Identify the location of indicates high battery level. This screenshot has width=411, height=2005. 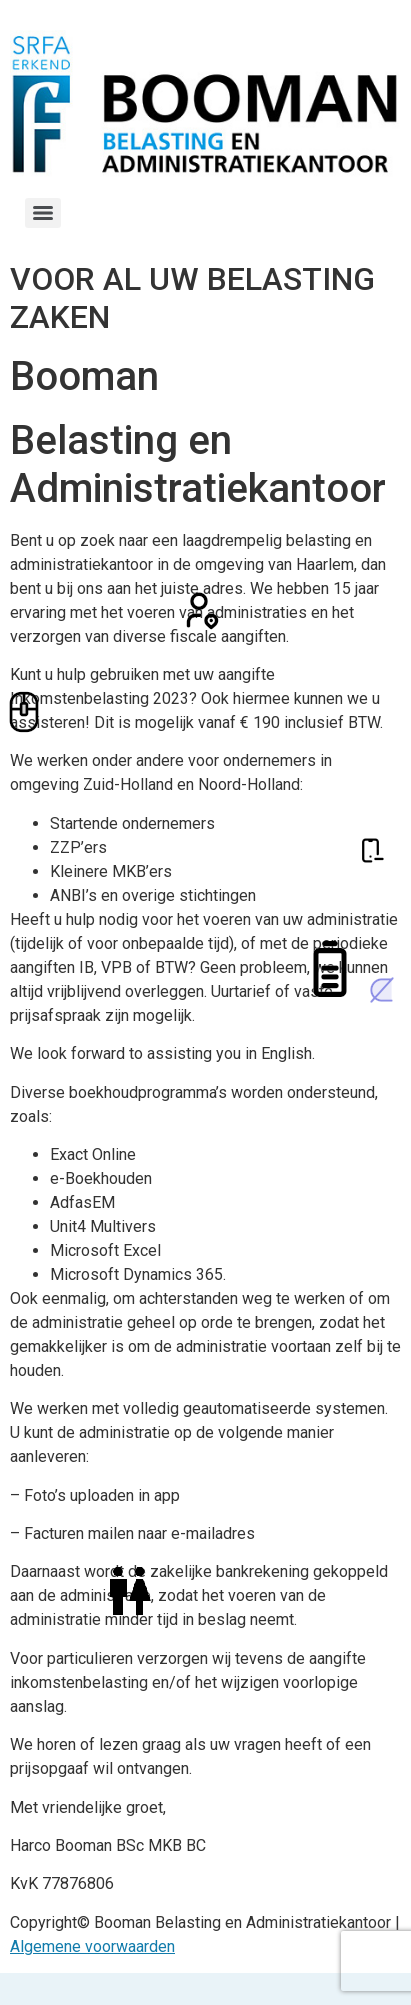
(330, 969).